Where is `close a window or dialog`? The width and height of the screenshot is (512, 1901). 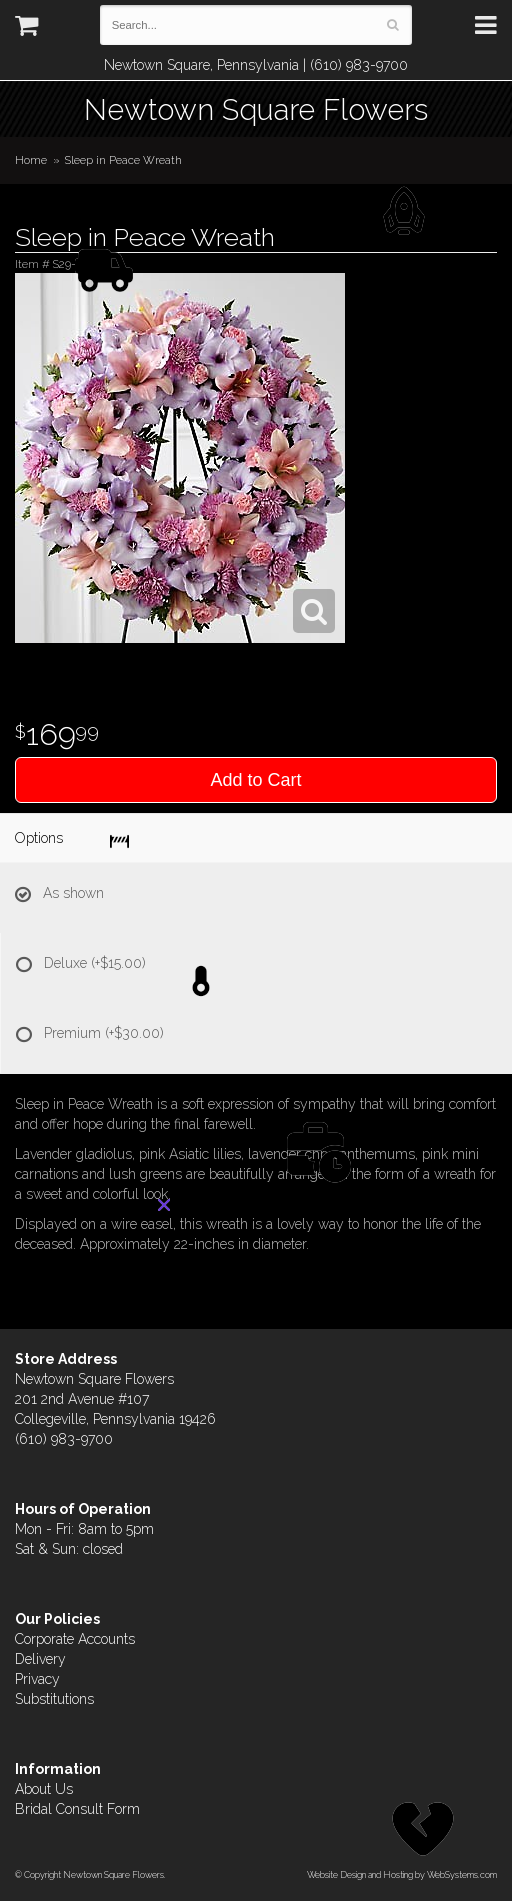
close a window or dialog is located at coordinates (164, 1205).